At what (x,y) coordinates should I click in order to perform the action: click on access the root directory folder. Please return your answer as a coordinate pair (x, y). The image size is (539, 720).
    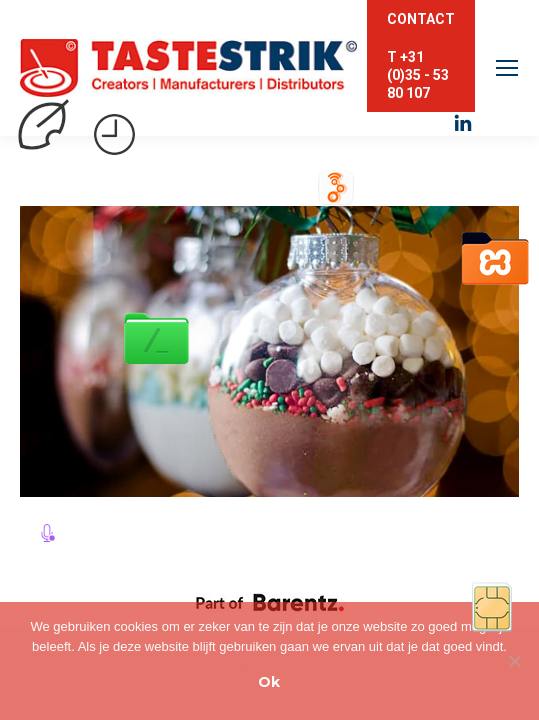
    Looking at the image, I should click on (156, 338).